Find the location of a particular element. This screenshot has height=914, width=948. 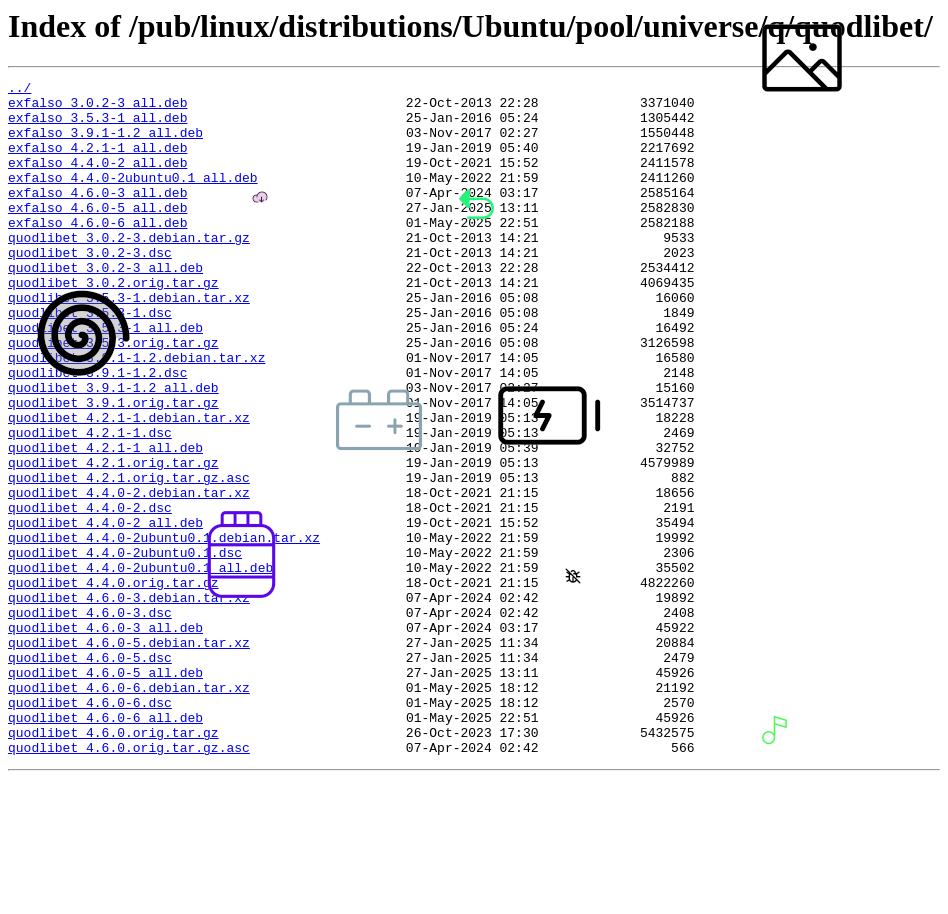

disable bug tracking or debugging mode is located at coordinates (573, 576).